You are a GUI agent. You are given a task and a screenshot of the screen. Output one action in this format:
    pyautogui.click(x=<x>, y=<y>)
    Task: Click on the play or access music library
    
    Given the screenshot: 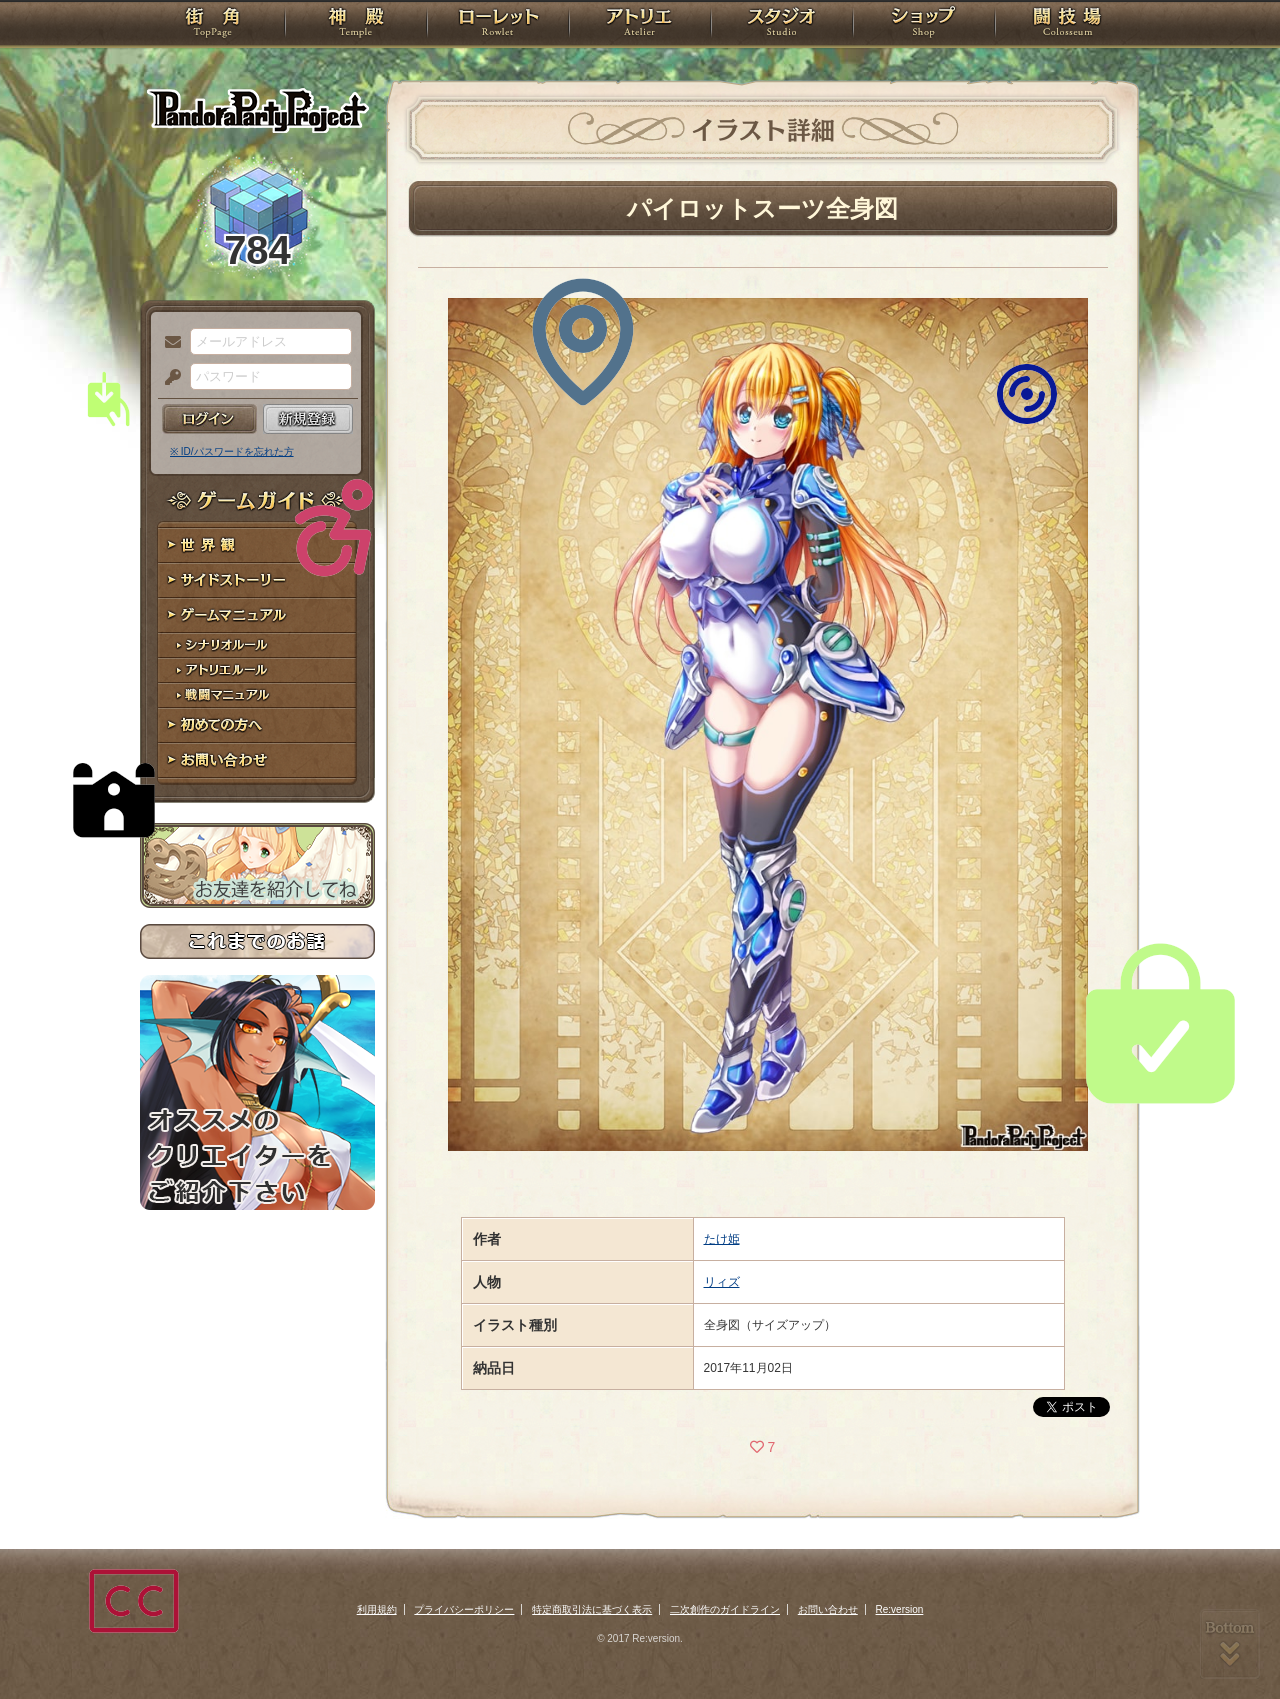 What is the action you would take?
    pyautogui.click(x=1027, y=394)
    